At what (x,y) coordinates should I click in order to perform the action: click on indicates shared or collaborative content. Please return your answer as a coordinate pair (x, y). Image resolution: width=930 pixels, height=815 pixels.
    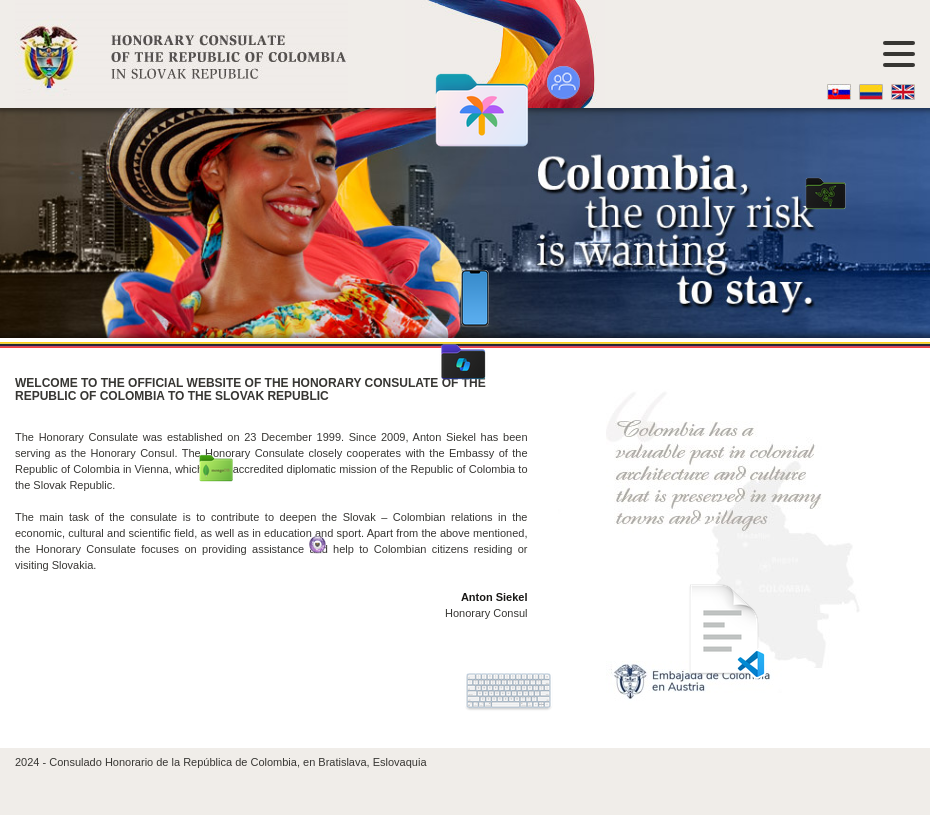
    Looking at the image, I should click on (563, 82).